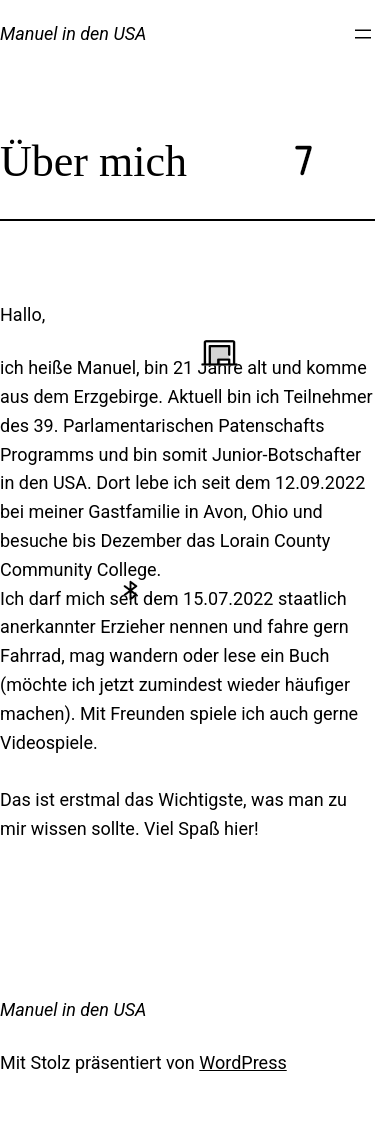 The height and width of the screenshot is (1141, 375). I want to click on indicates the number seven in a list or ranking, so click(303, 160).